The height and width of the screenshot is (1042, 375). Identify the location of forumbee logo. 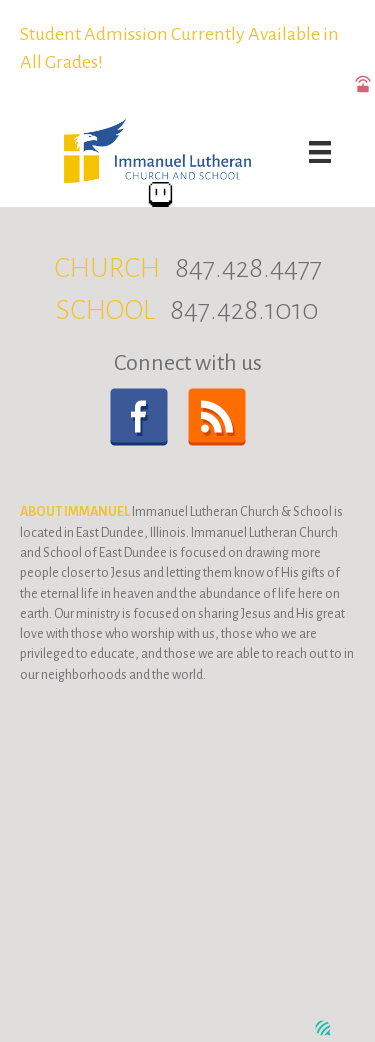
(323, 1028).